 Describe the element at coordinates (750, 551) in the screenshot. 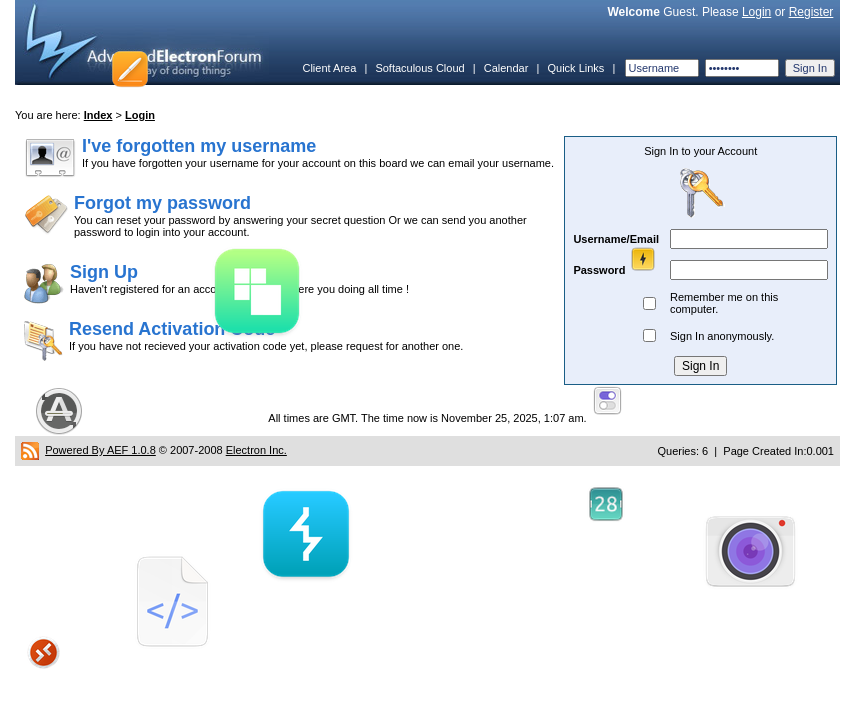

I see `open cheese webcam application` at that location.